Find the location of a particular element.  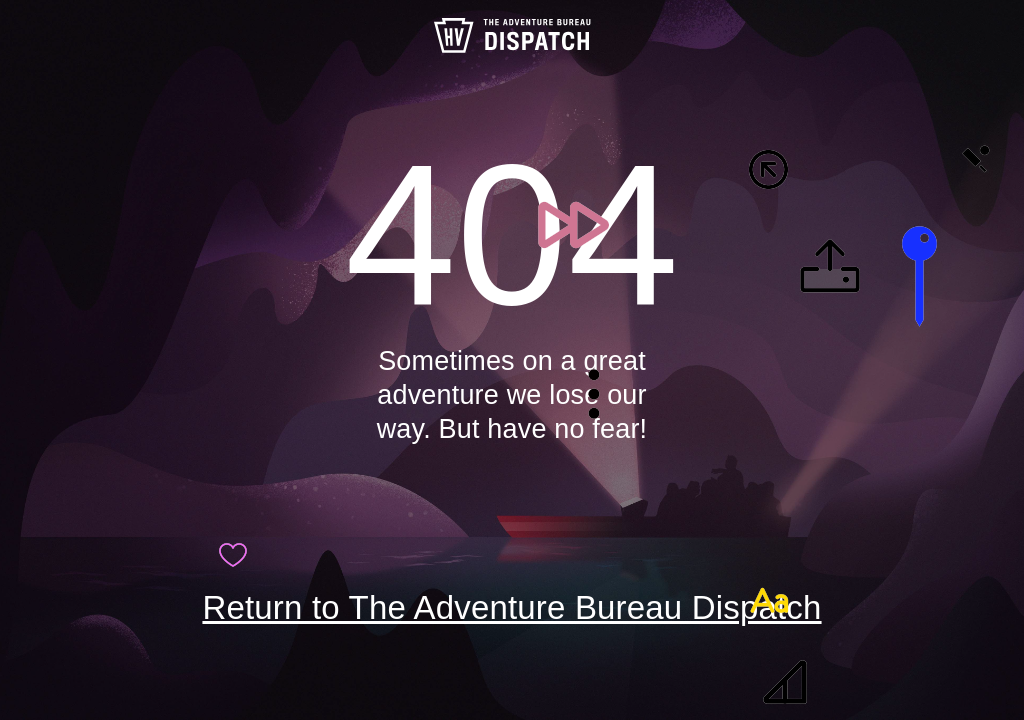

mark a location on the map is located at coordinates (919, 276).